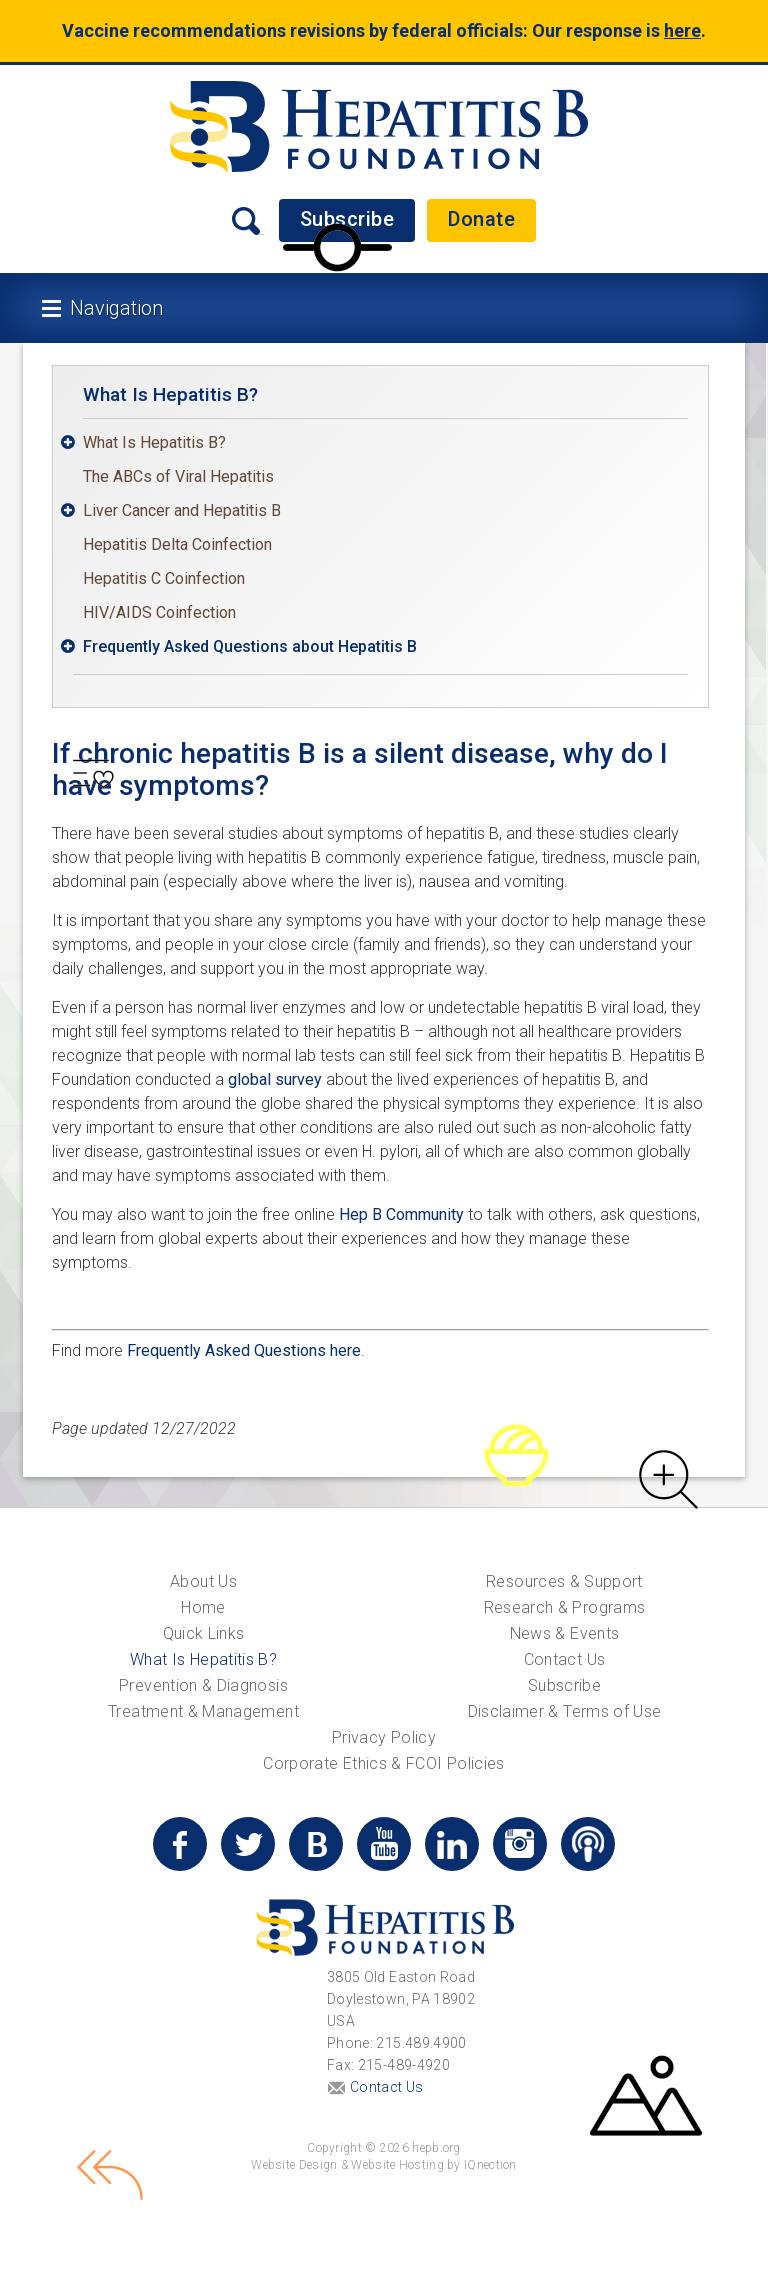  I want to click on view commit history in version control, so click(337, 247).